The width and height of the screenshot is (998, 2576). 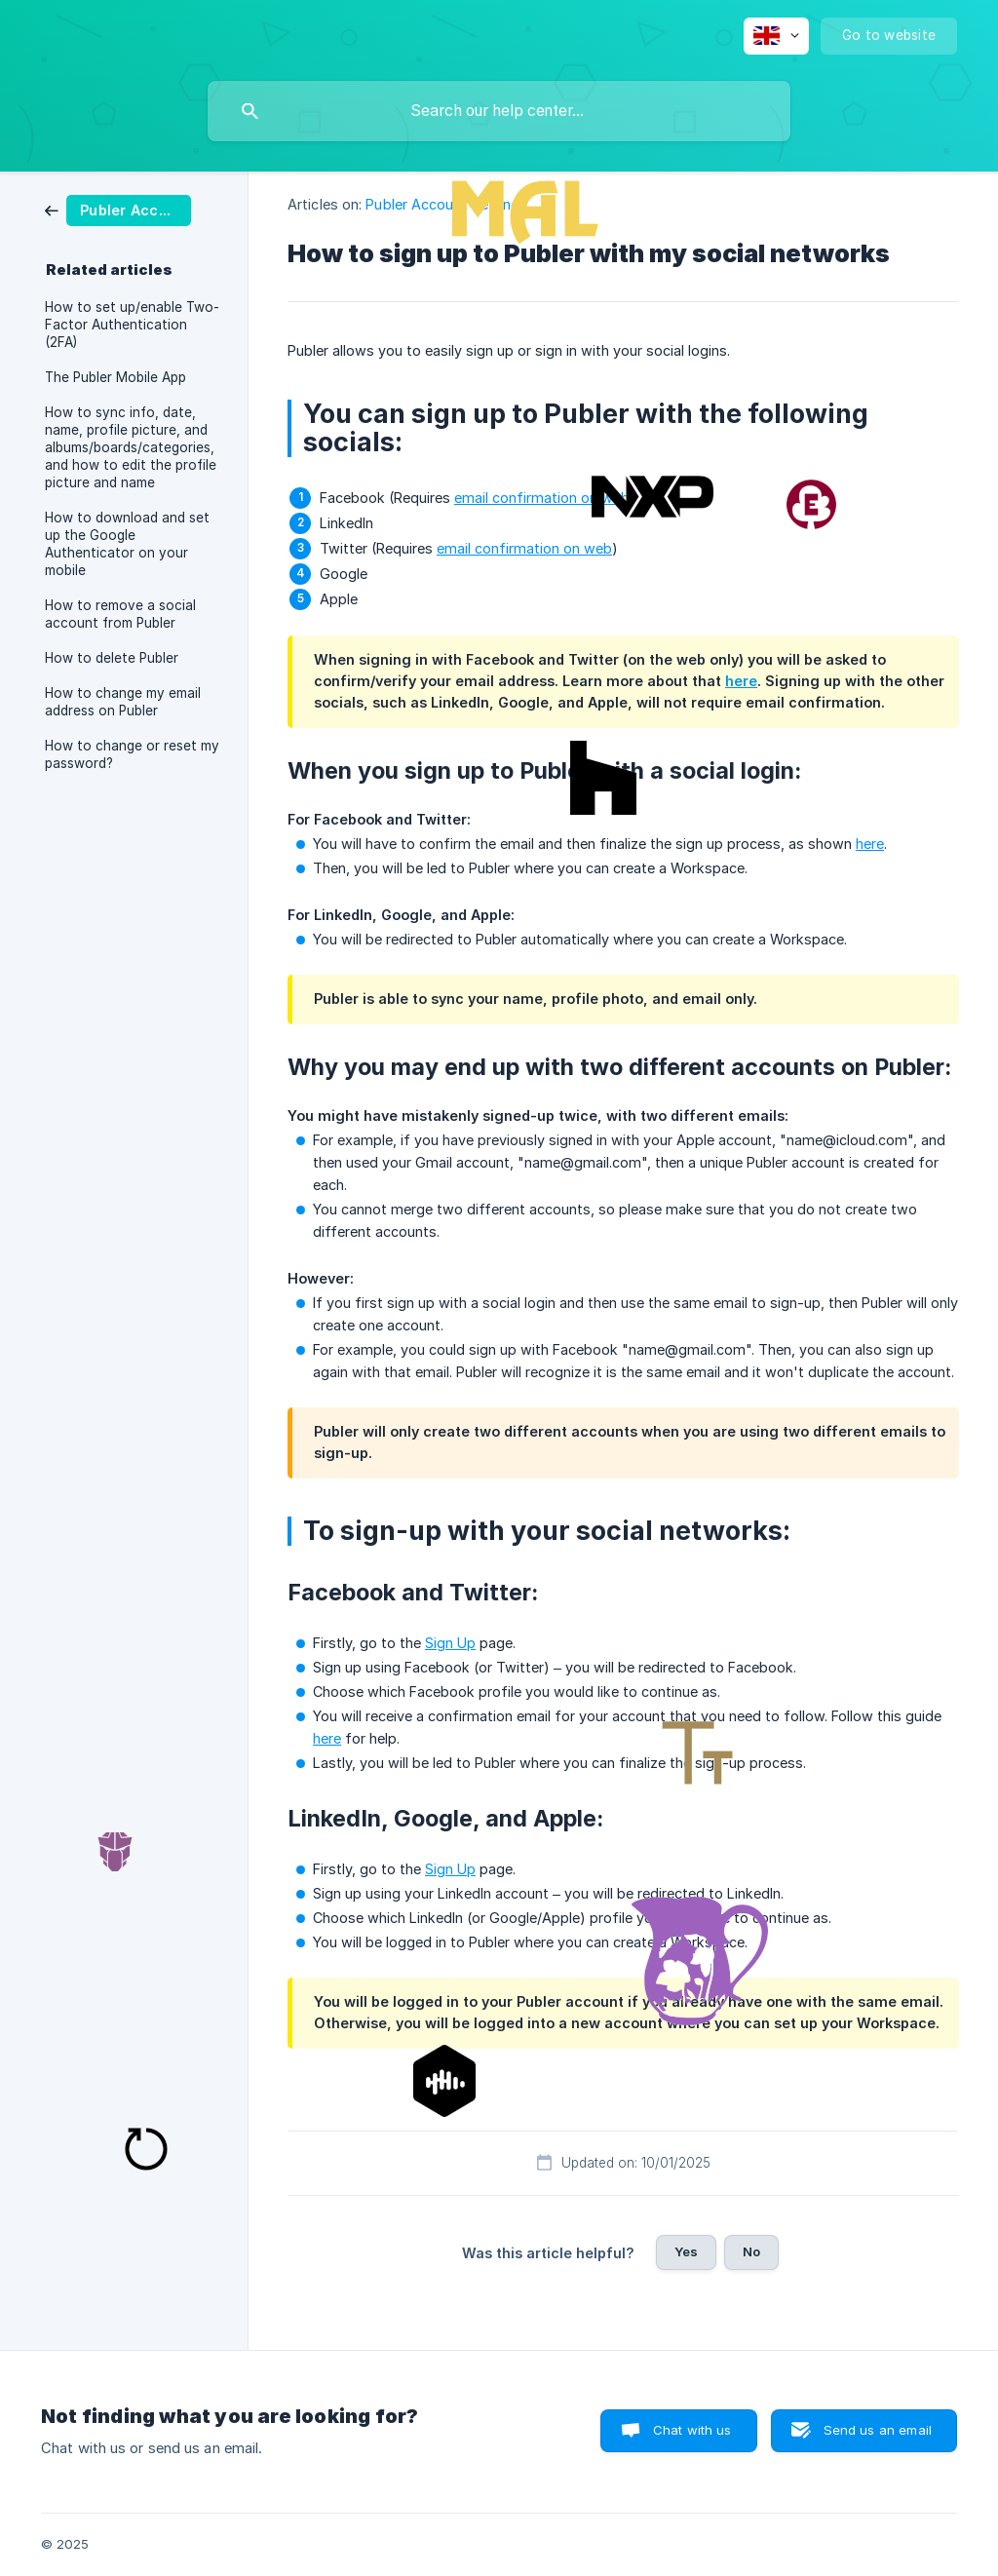 What do you see at coordinates (603, 778) in the screenshot?
I see `open the houzz app for home design and renovation` at bounding box center [603, 778].